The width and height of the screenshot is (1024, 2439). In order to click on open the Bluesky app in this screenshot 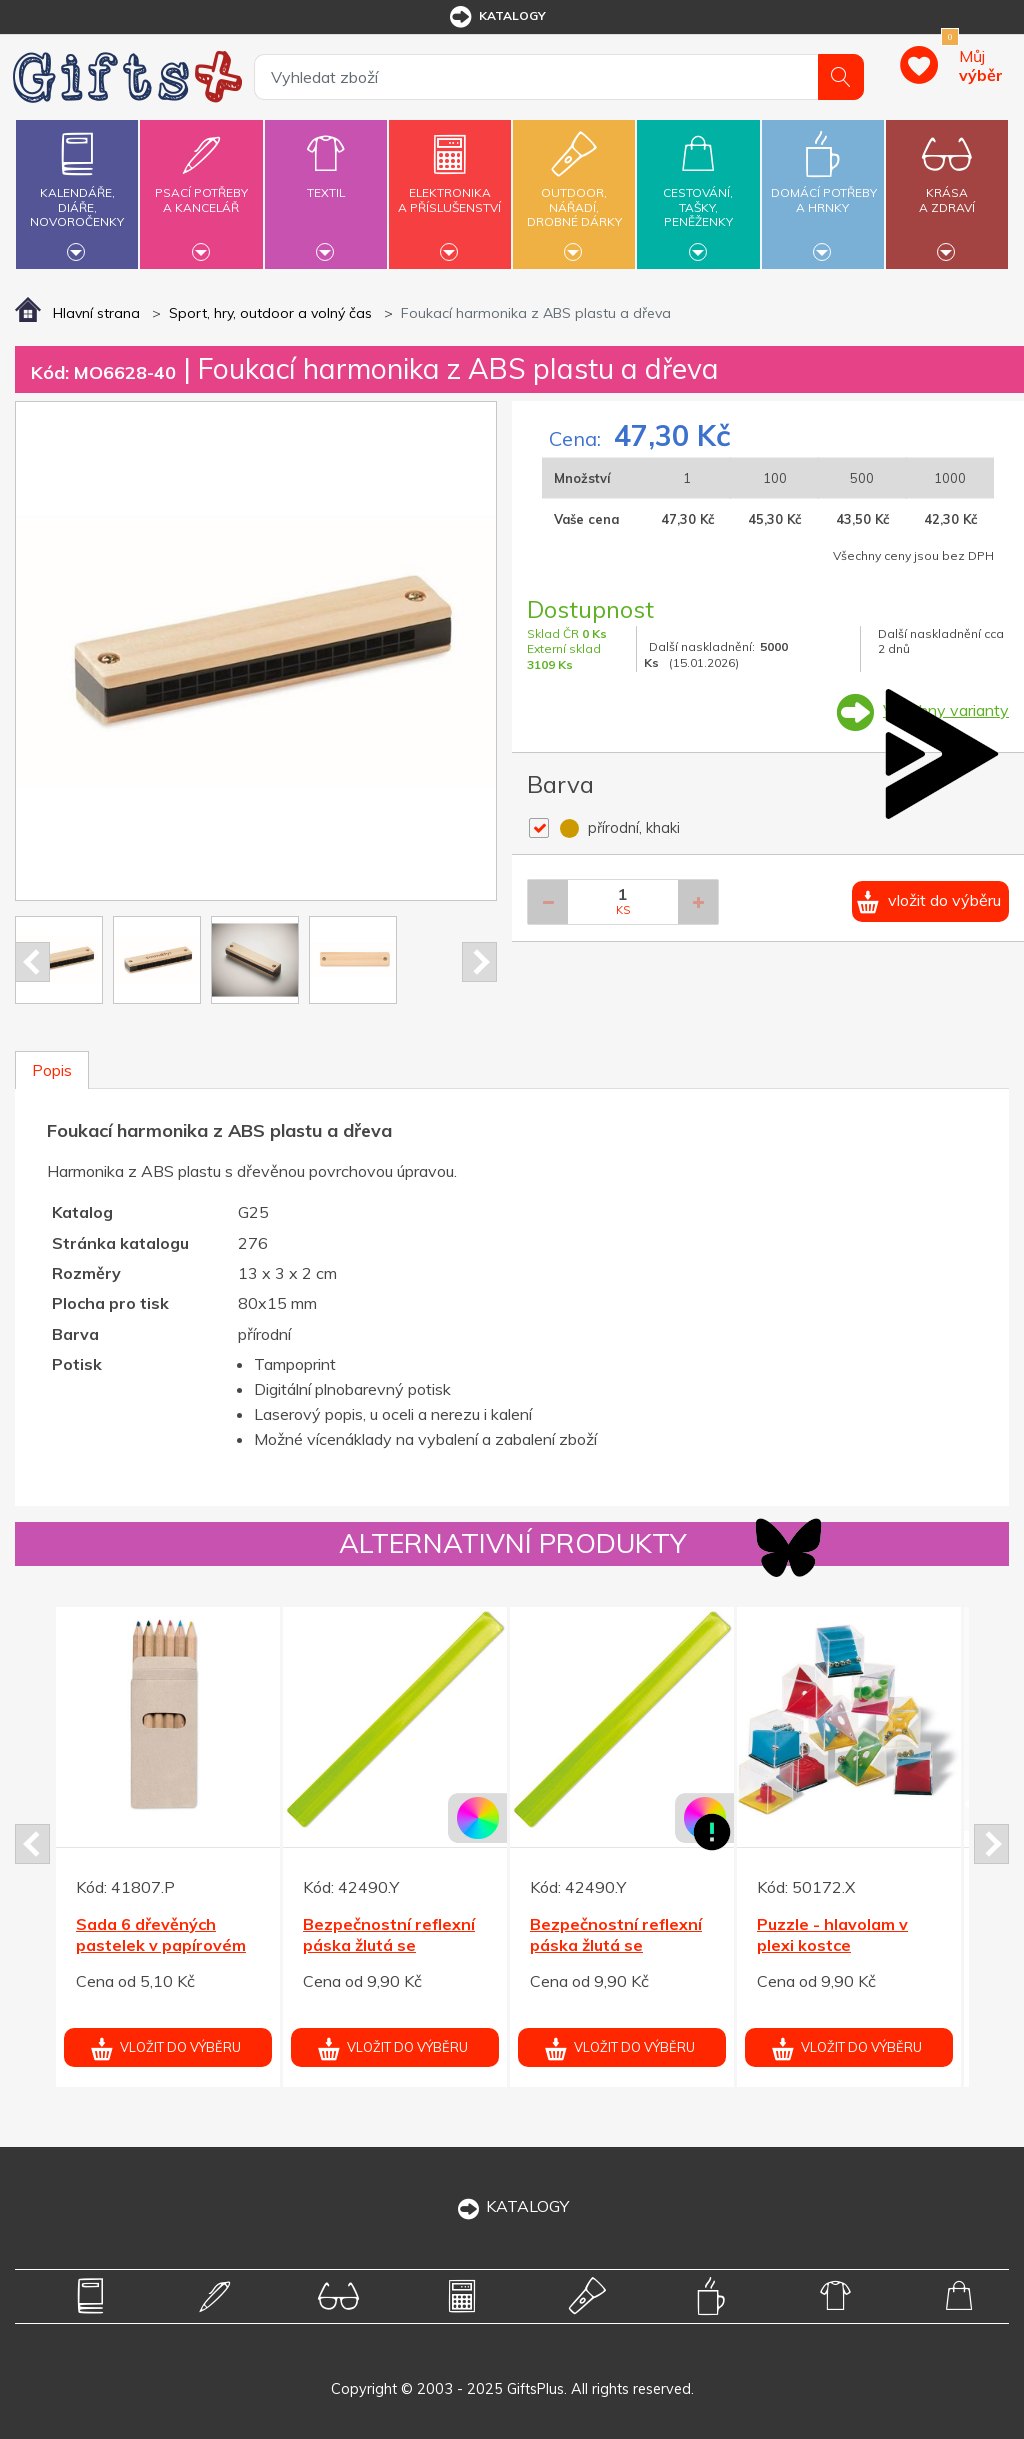, I will do `click(788, 1546)`.